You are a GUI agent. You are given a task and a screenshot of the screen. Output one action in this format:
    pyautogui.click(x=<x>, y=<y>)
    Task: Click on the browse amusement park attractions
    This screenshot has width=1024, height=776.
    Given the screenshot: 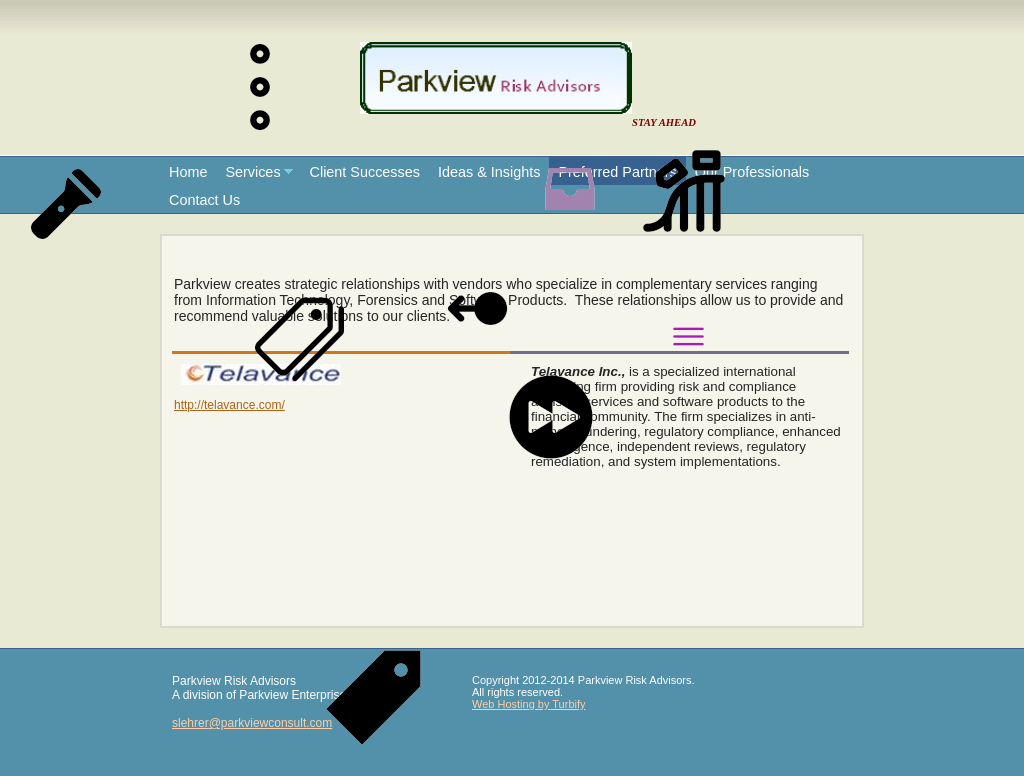 What is the action you would take?
    pyautogui.click(x=684, y=191)
    